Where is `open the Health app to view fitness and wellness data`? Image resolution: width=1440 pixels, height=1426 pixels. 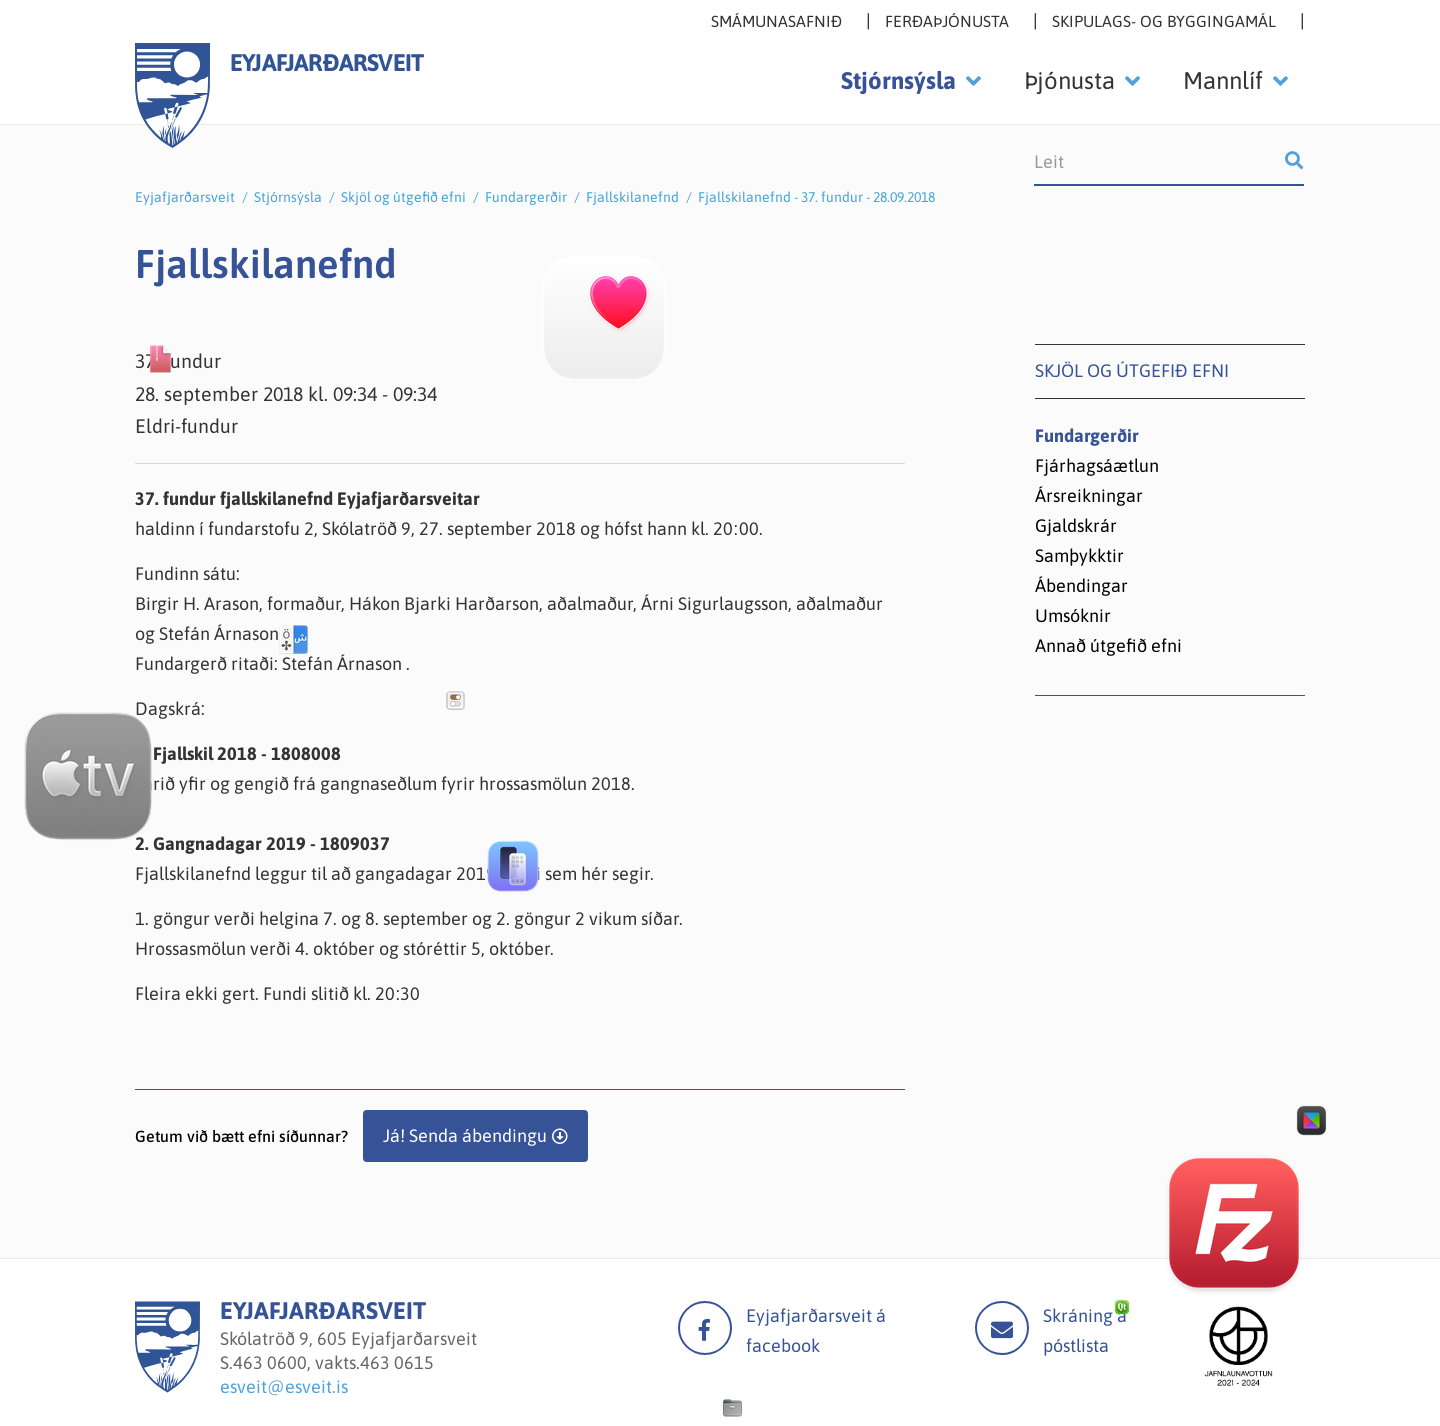 open the Health app to view fitness and wellness data is located at coordinates (604, 319).